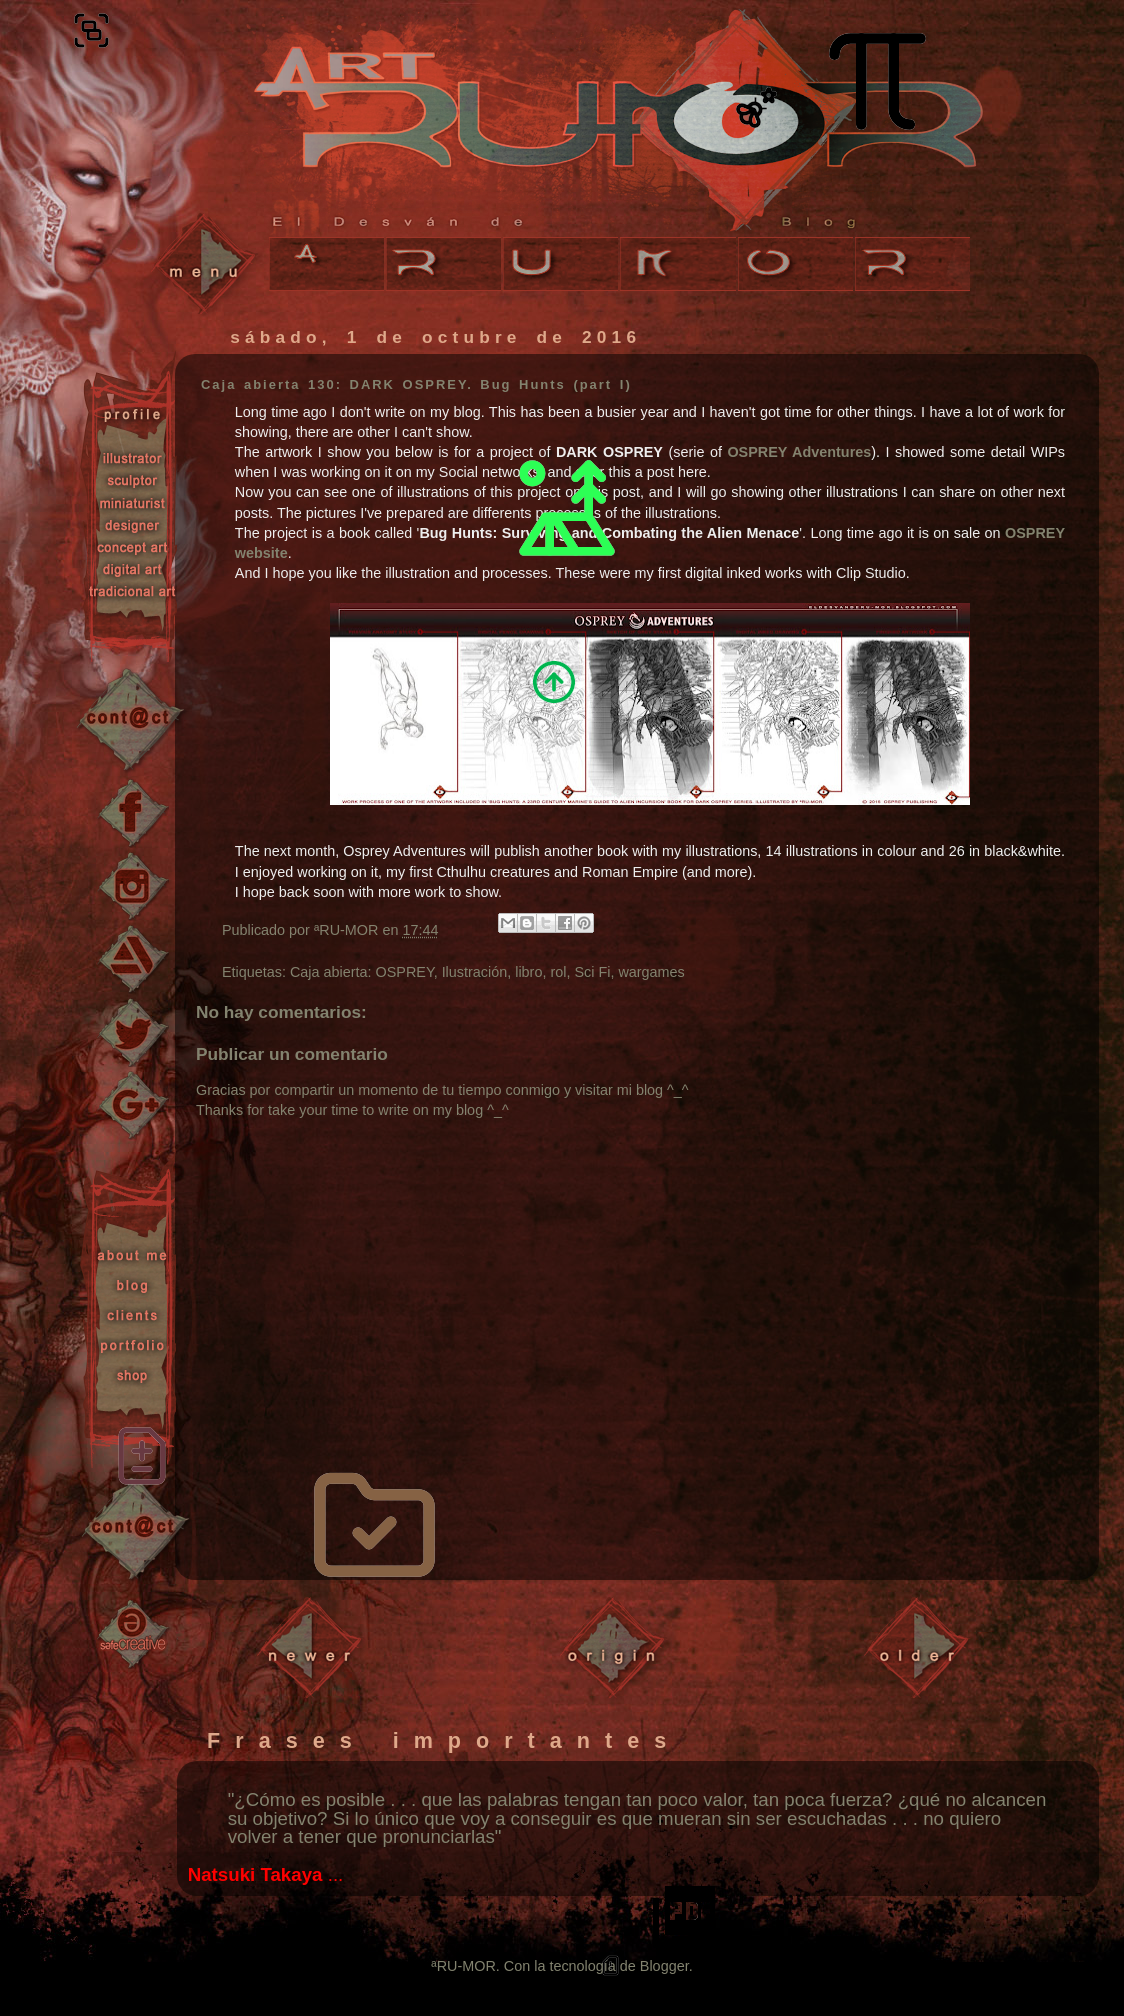  I want to click on explore camping or outdoor activities, so click(567, 508).